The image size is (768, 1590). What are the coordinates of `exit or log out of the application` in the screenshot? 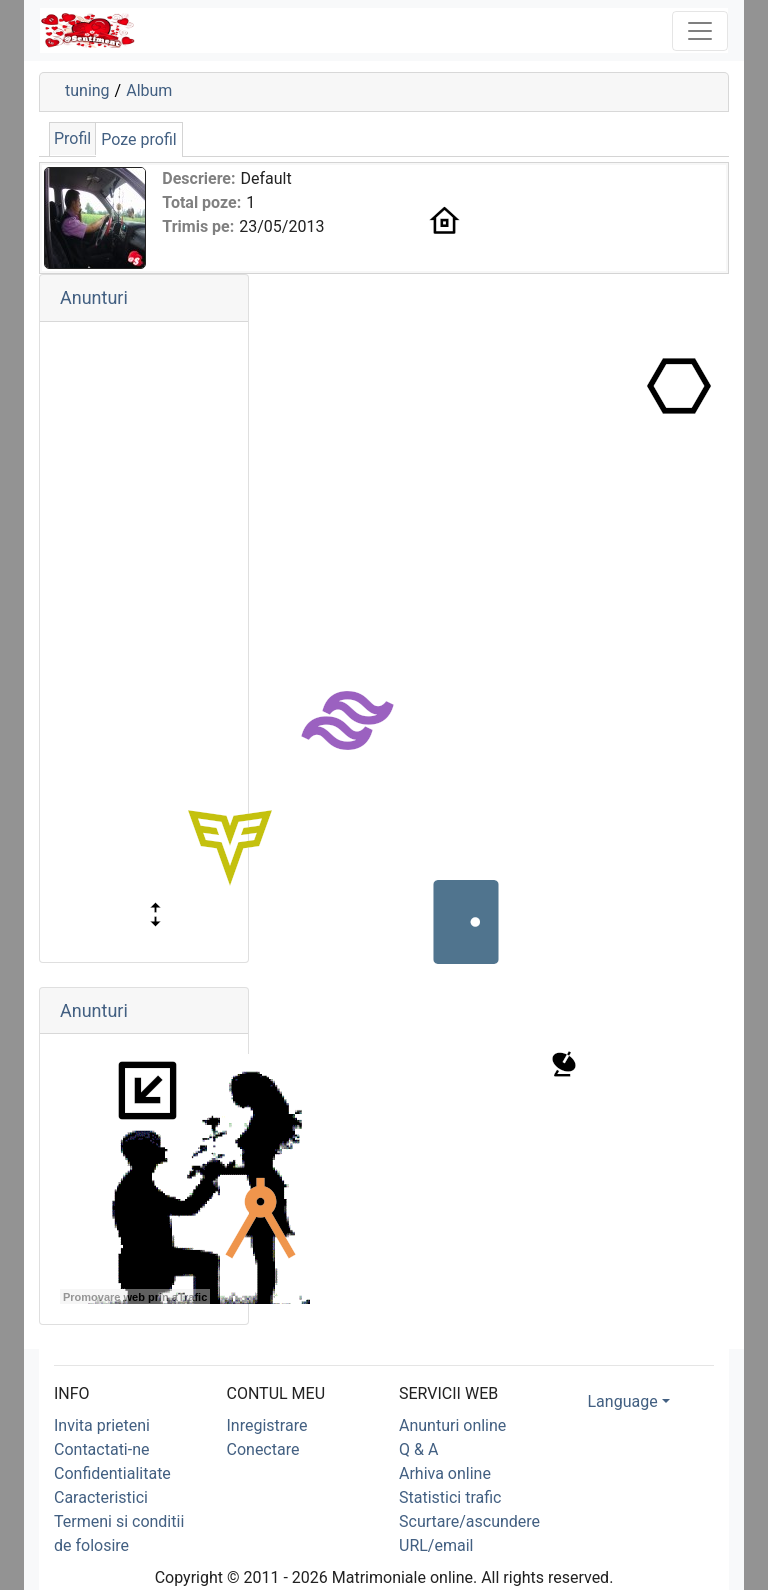 It's located at (466, 922).